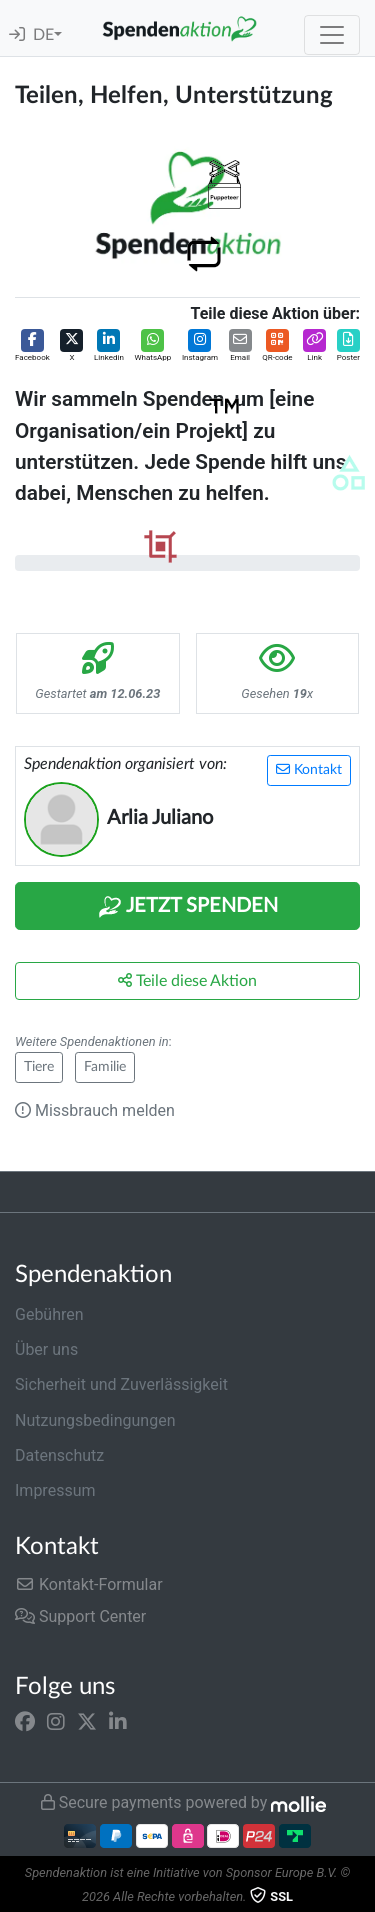  I want to click on indicates trademarked content or branding, so click(225, 406).